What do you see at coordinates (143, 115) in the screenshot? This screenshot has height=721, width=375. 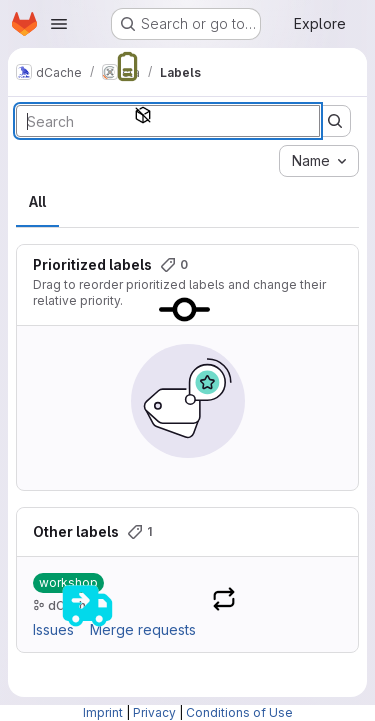 I see `3D view disabled or unavailable` at bounding box center [143, 115].